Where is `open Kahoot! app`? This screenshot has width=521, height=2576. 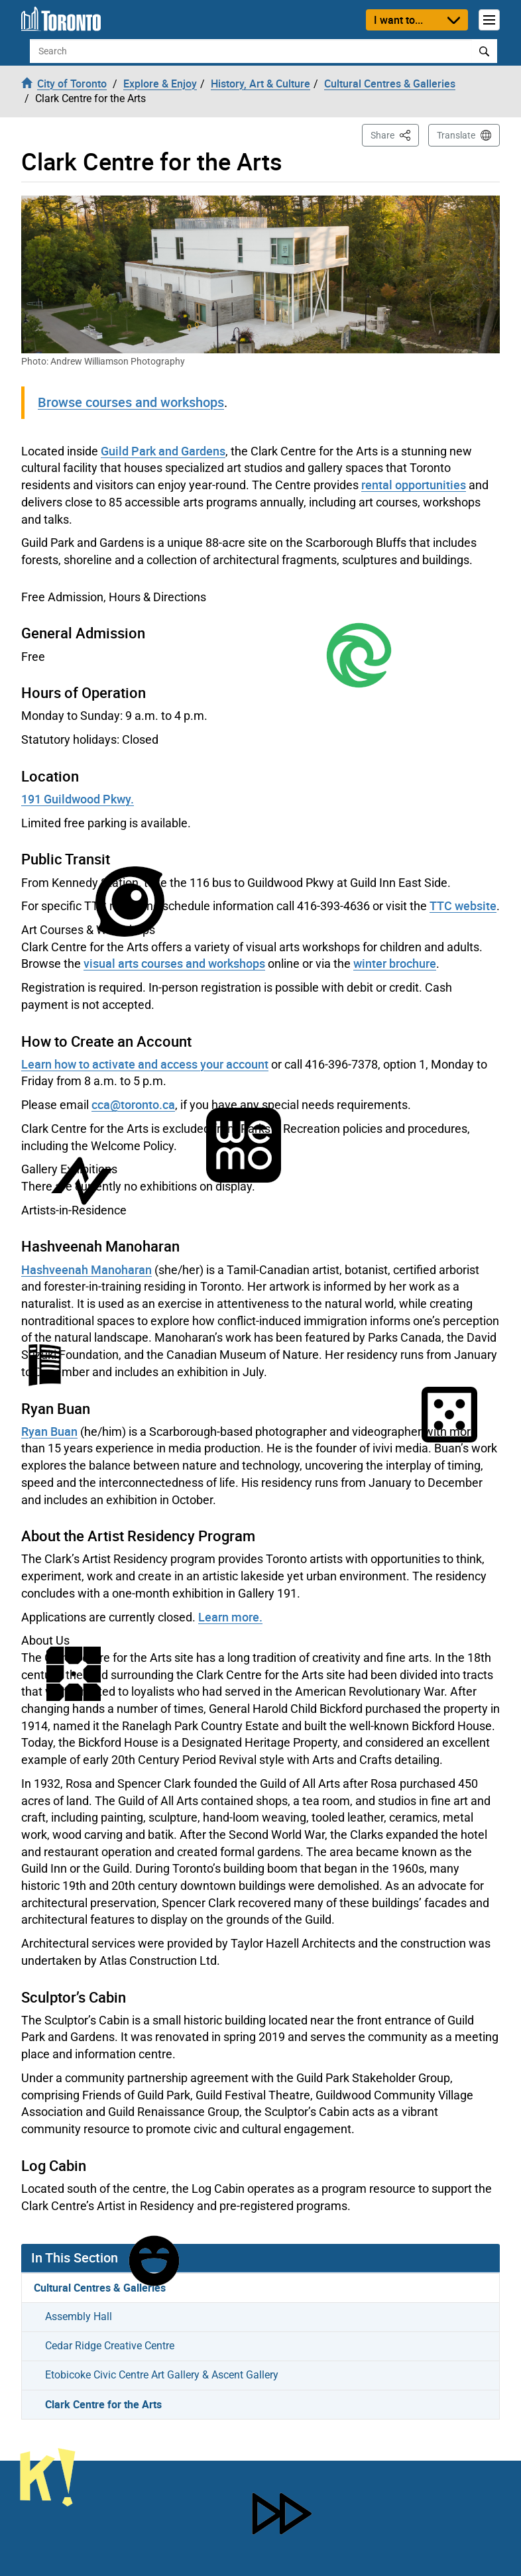 open Kahoot! app is located at coordinates (48, 2477).